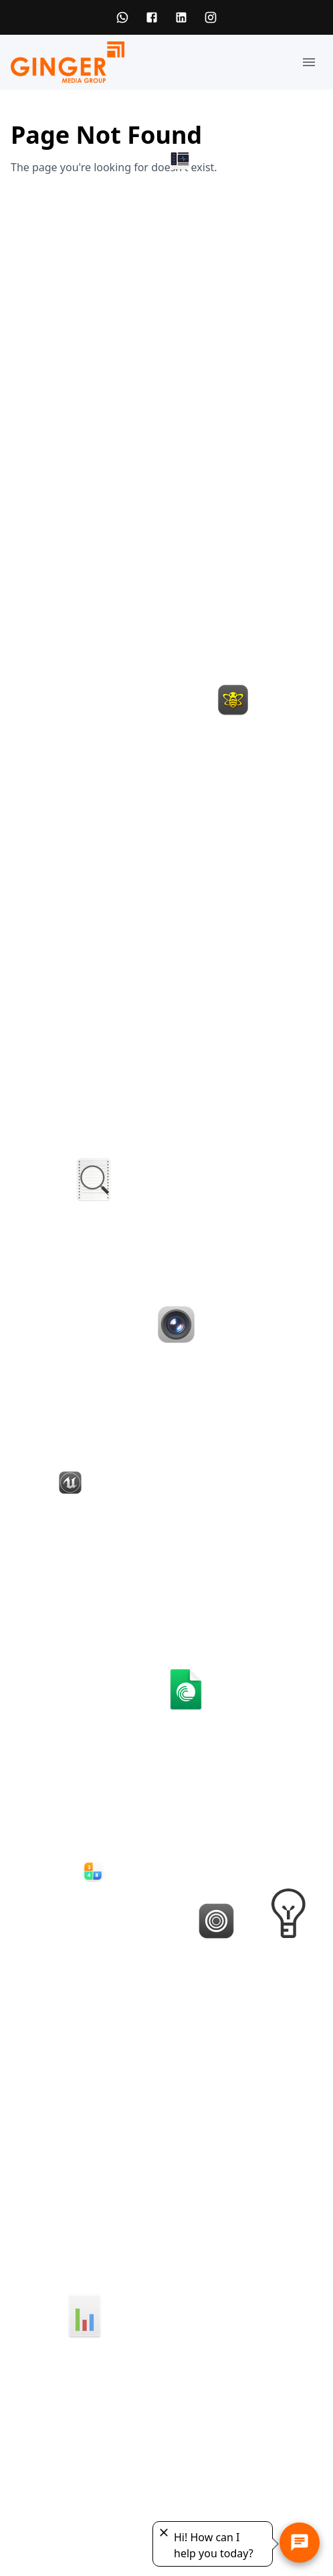 Image resolution: width=333 pixels, height=2576 pixels. Describe the element at coordinates (287, 1913) in the screenshot. I see `access object emojis and symbols` at that location.